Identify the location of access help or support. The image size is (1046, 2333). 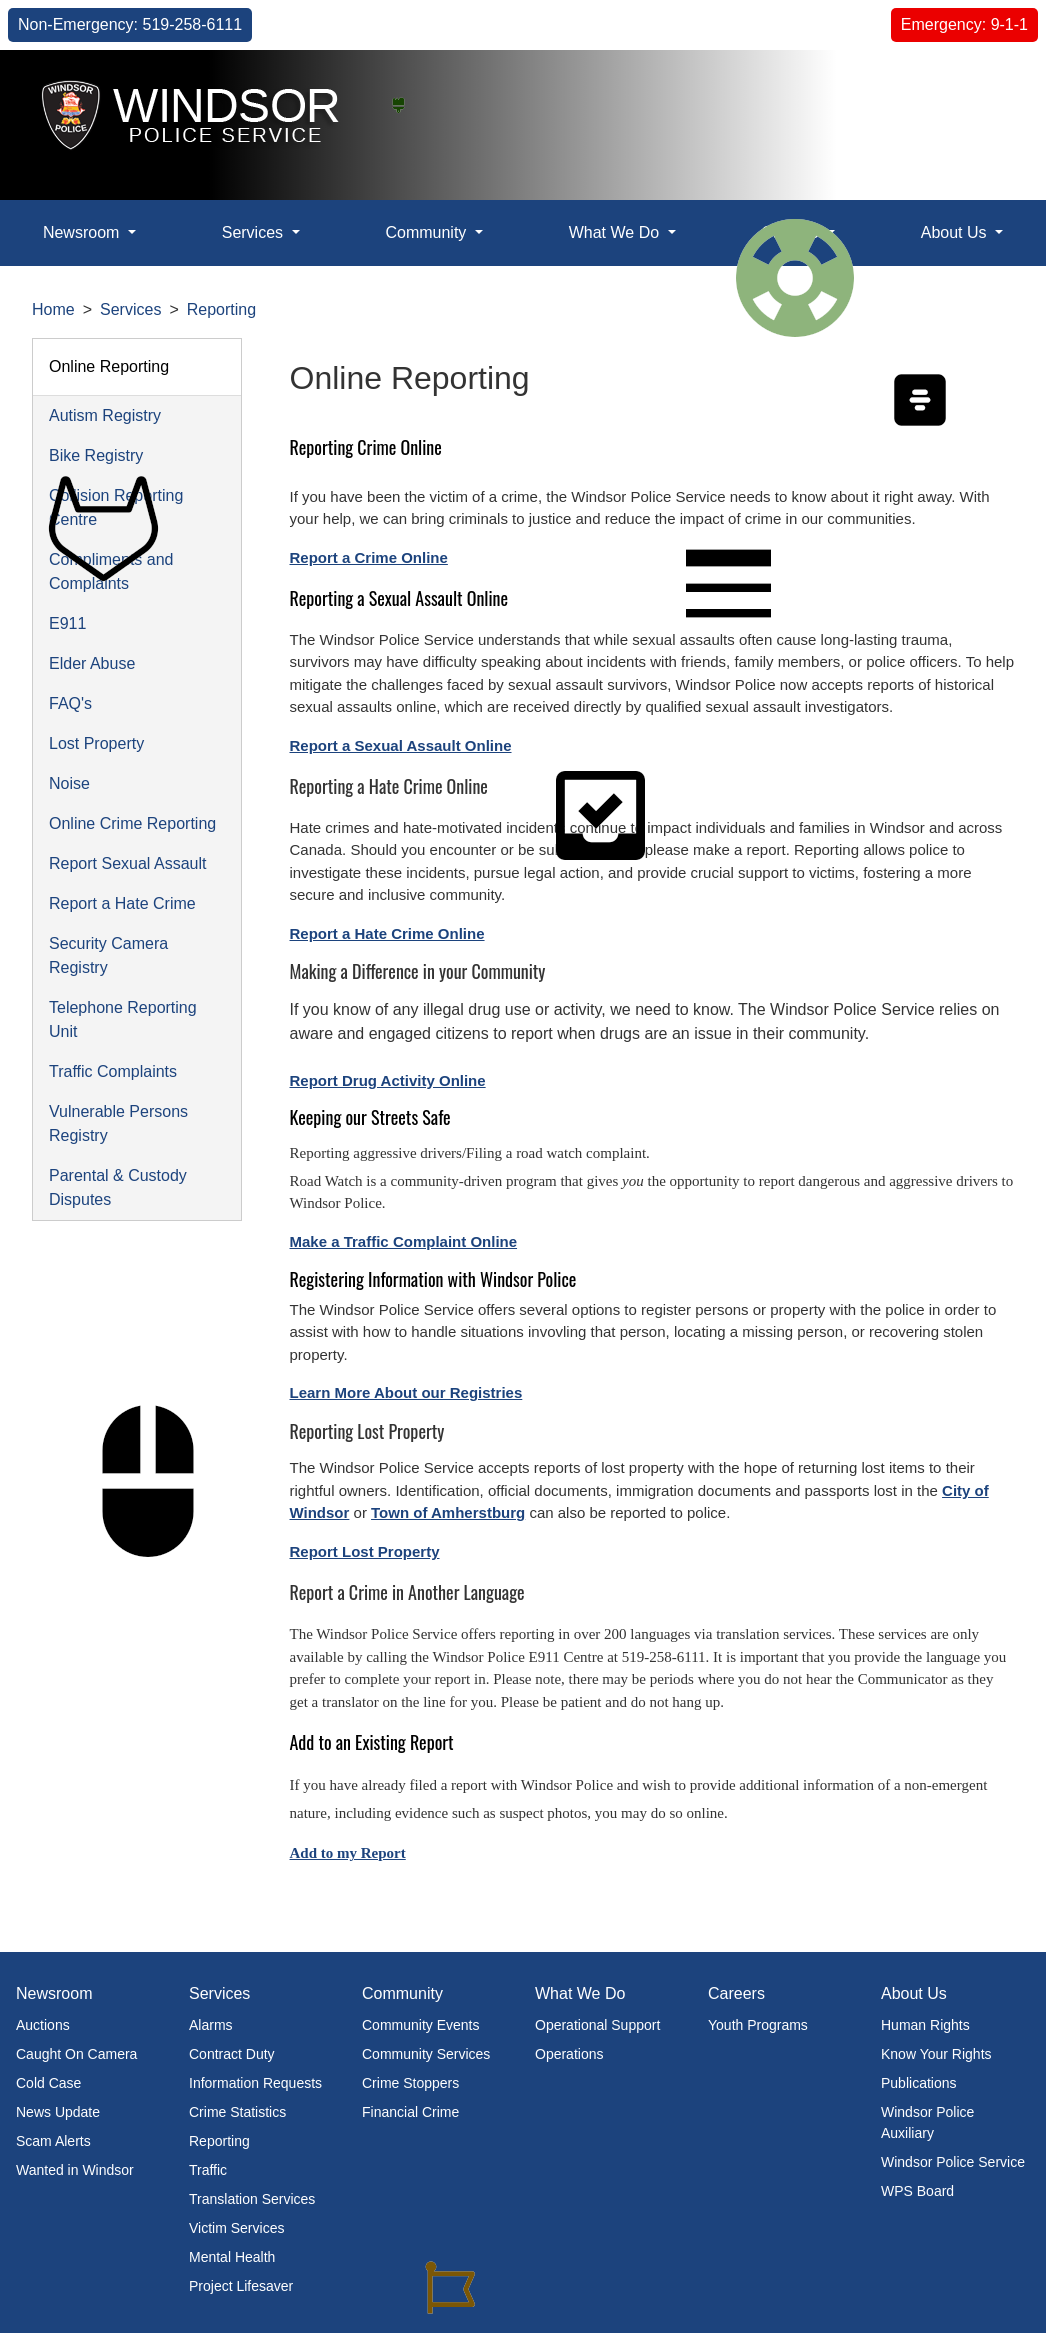
(795, 278).